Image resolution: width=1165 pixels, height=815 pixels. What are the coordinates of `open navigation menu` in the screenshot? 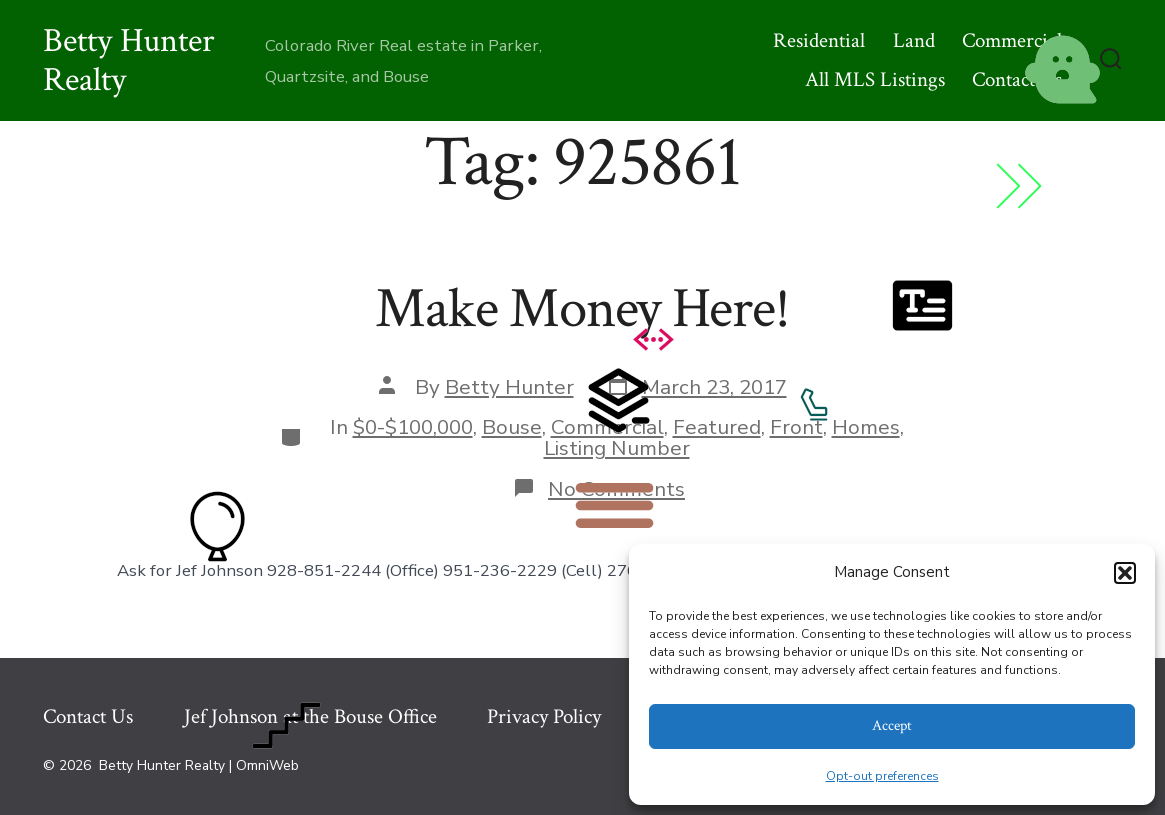 It's located at (614, 505).